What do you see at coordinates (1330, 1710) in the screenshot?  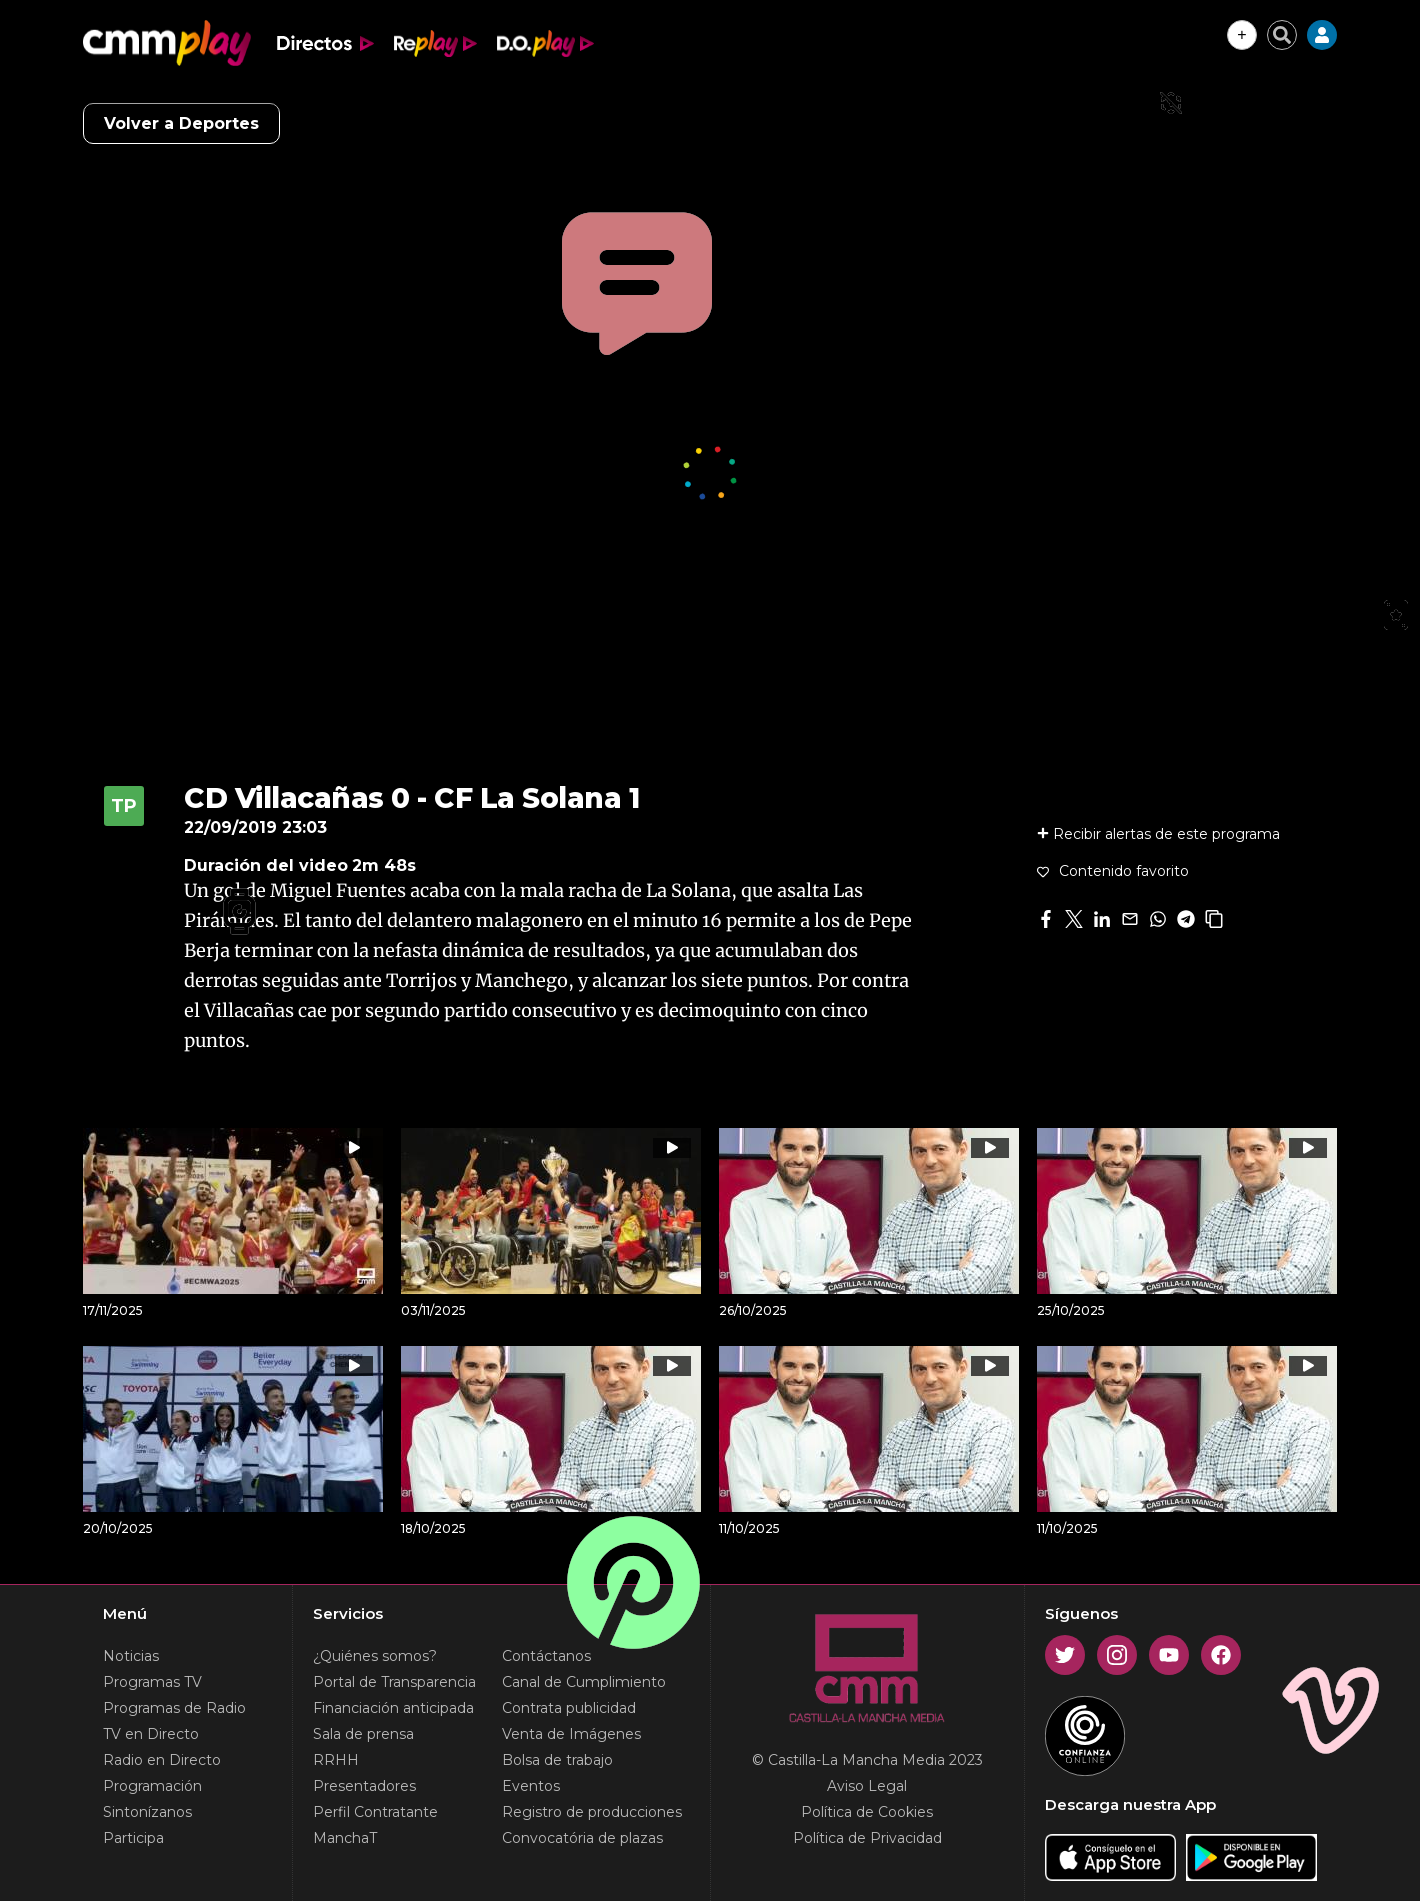 I see `open Vimeo app or website` at bounding box center [1330, 1710].